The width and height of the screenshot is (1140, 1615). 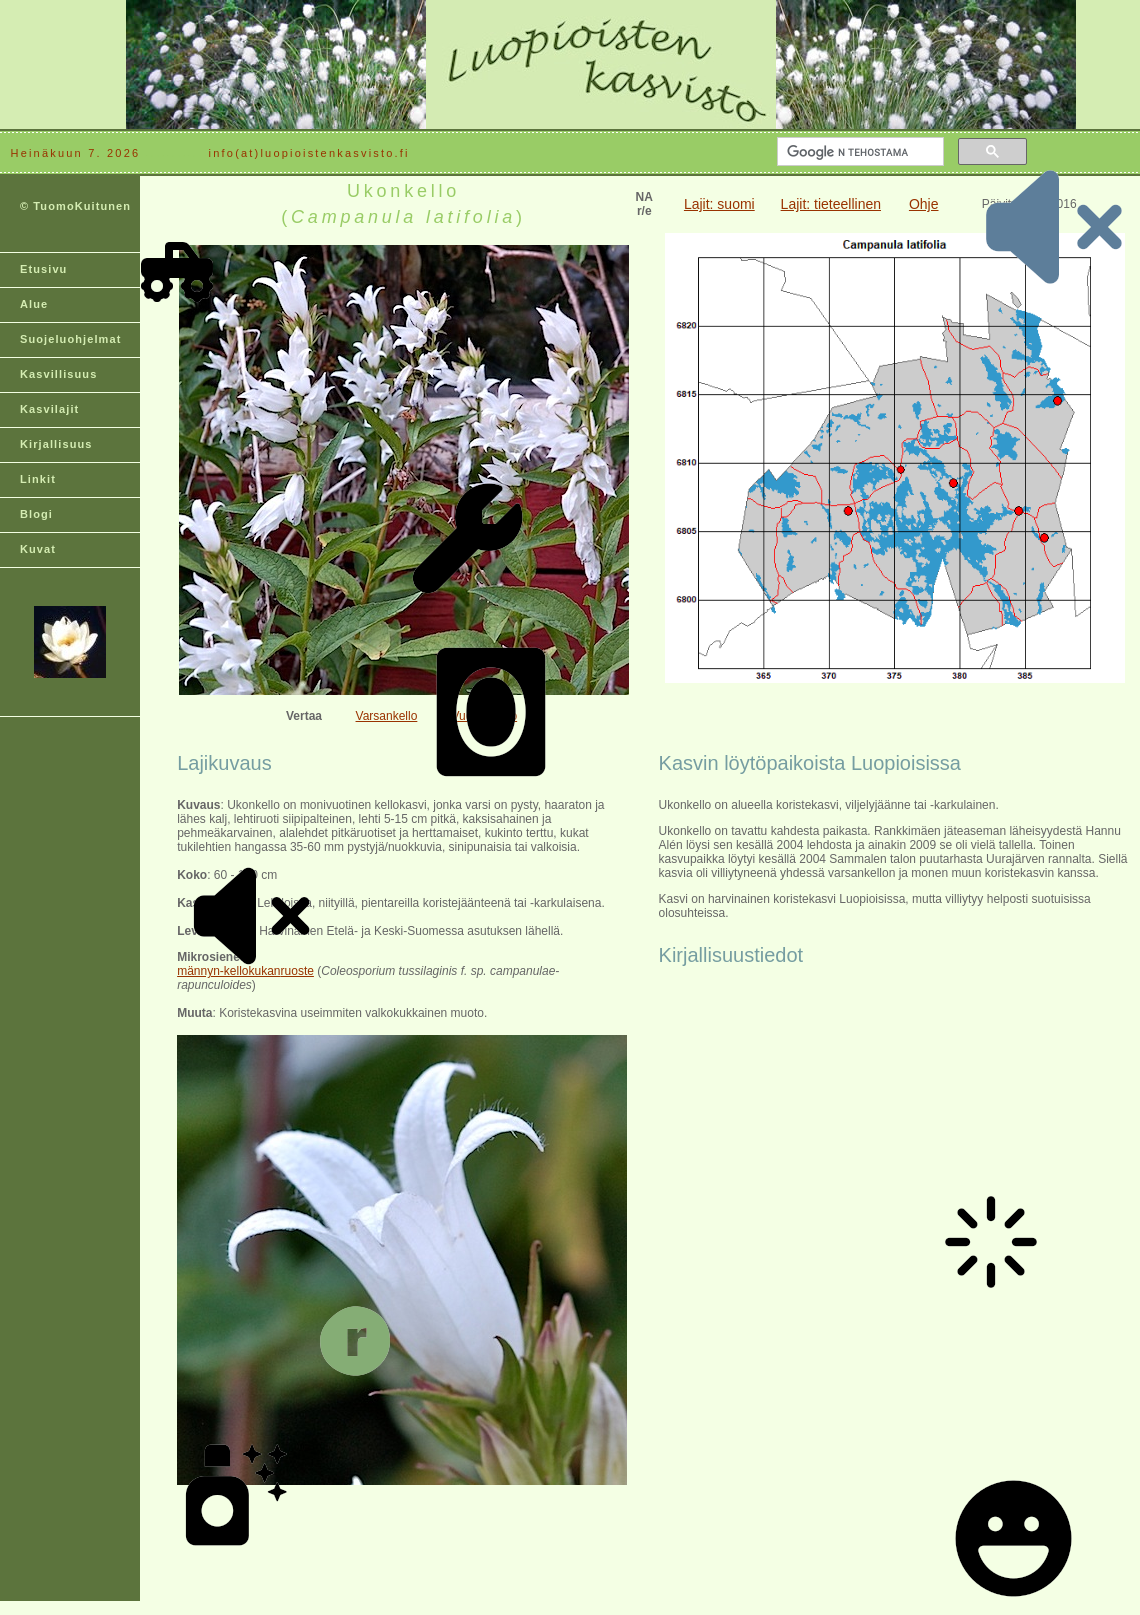 I want to click on mute audio, so click(x=1059, y=227).